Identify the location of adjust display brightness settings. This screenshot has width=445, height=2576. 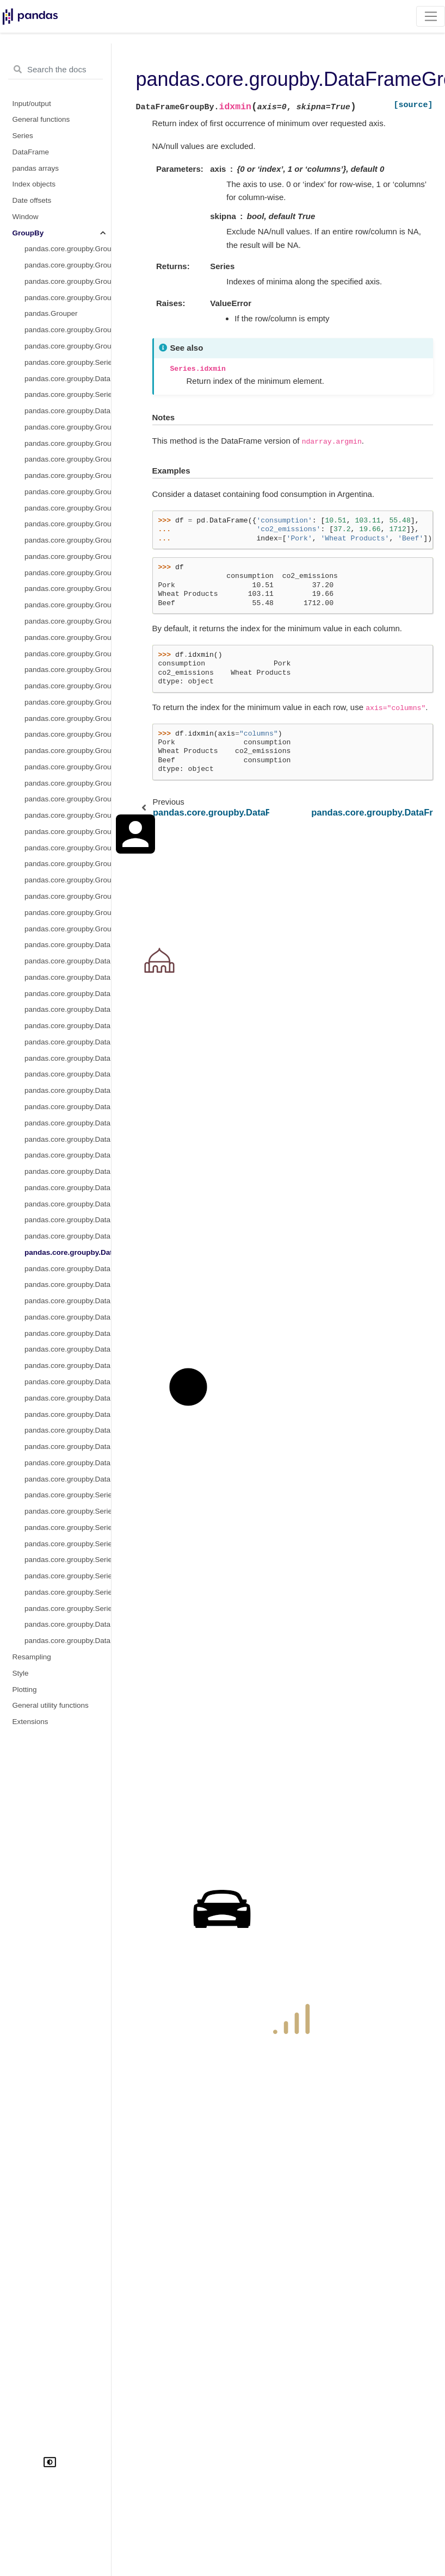
(50, 2462).